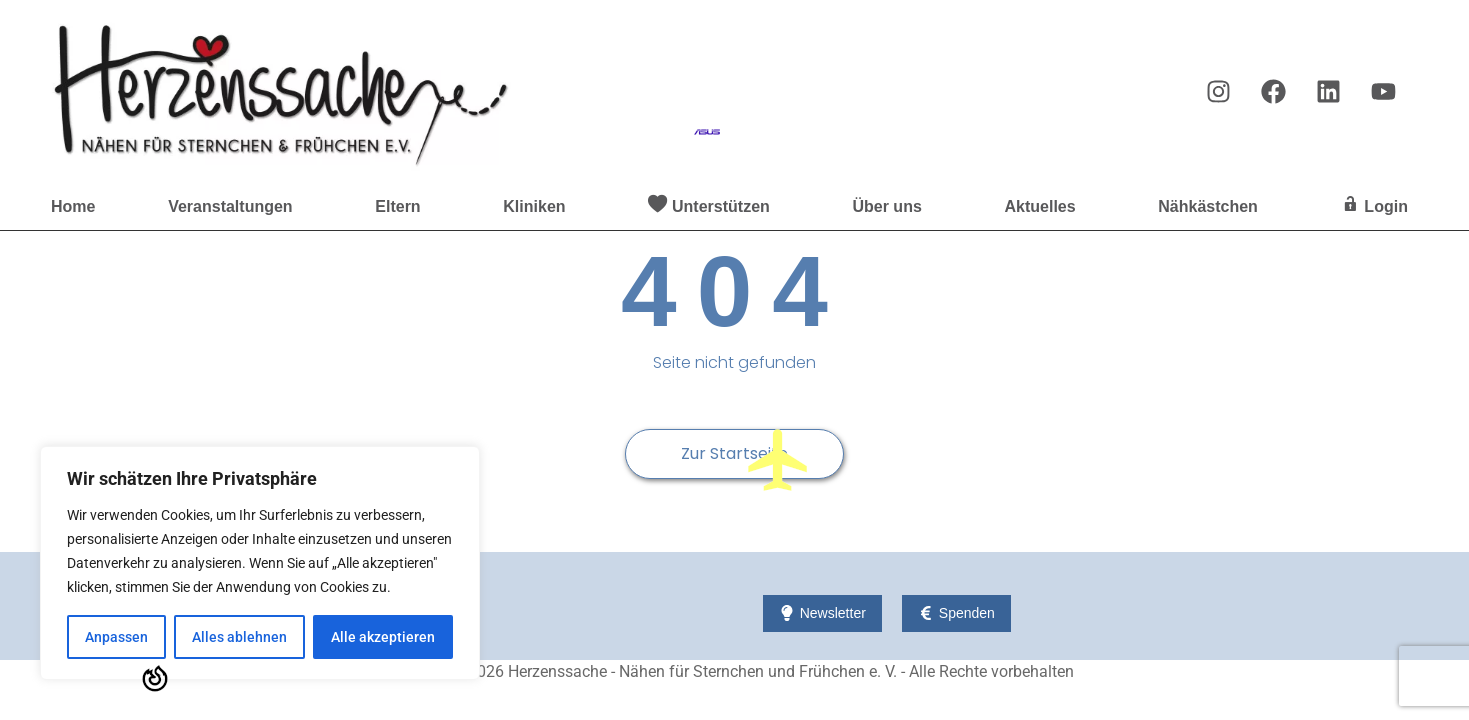 This screenshot has height=720, width=1469. I want to click on enable airplane mode, so click(776, 460).